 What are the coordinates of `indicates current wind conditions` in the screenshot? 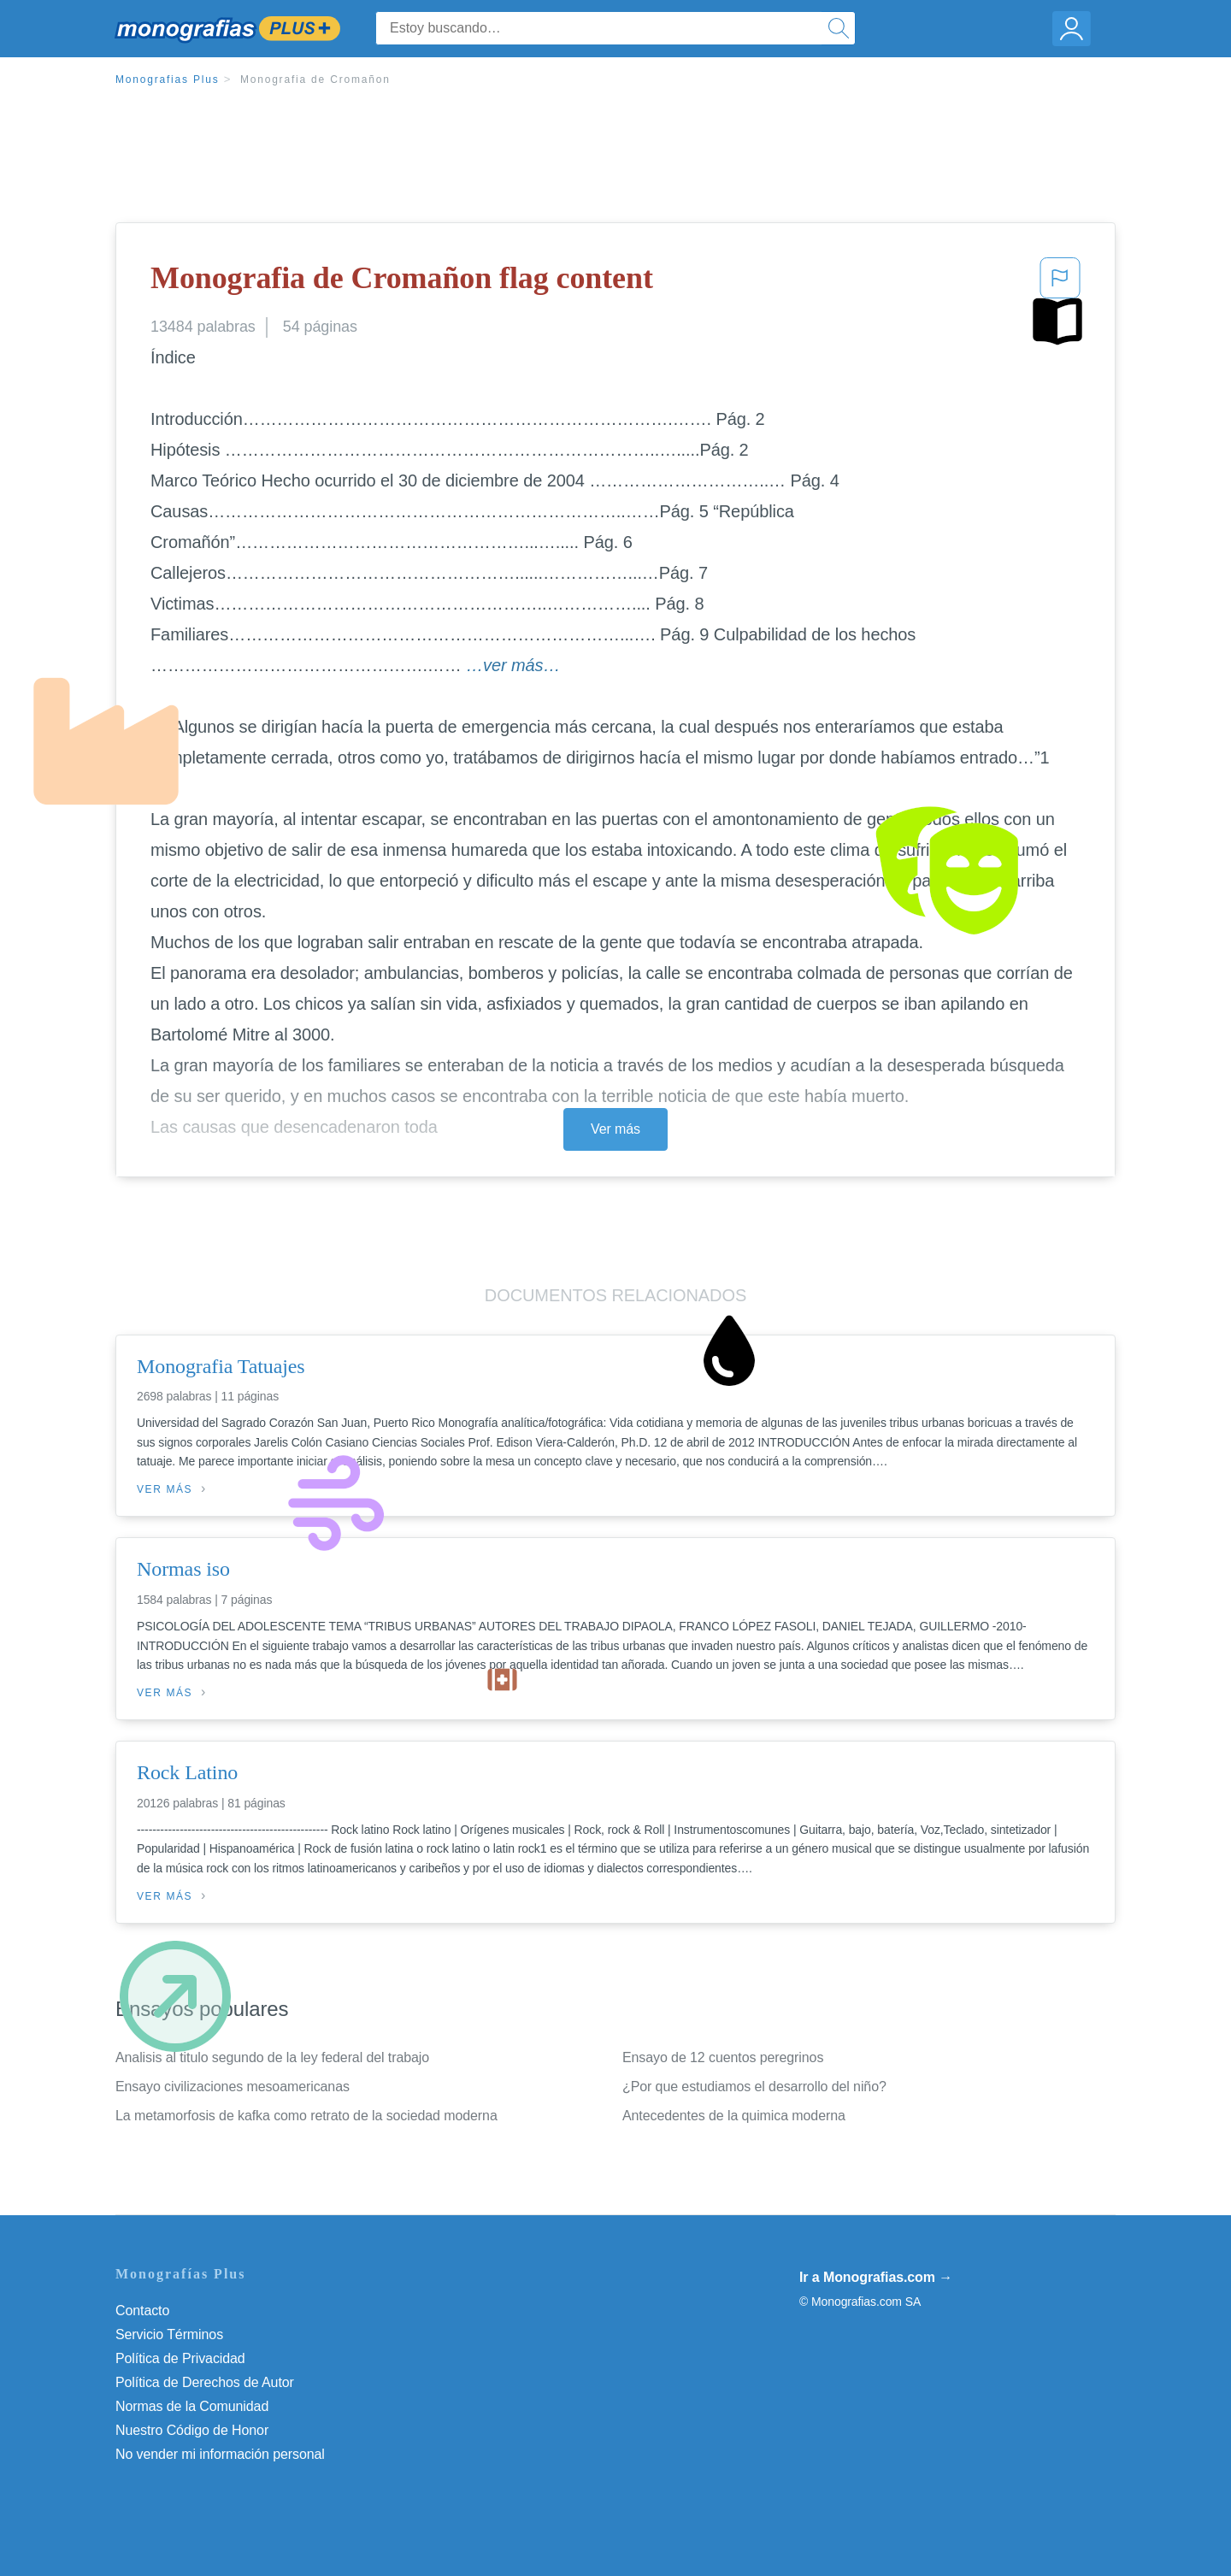 It's located at (336, 1503).